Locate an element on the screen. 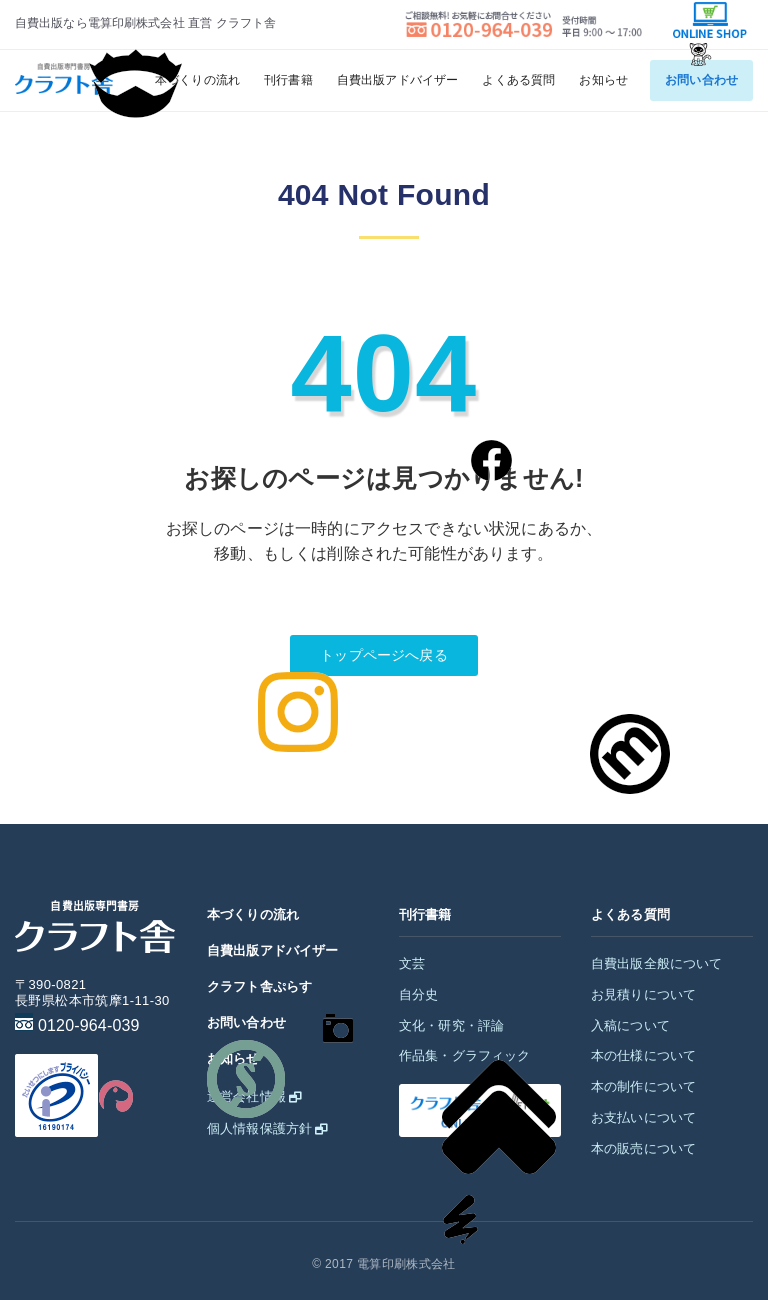  open camera to take a photo is located at coordinates (338, 1029).